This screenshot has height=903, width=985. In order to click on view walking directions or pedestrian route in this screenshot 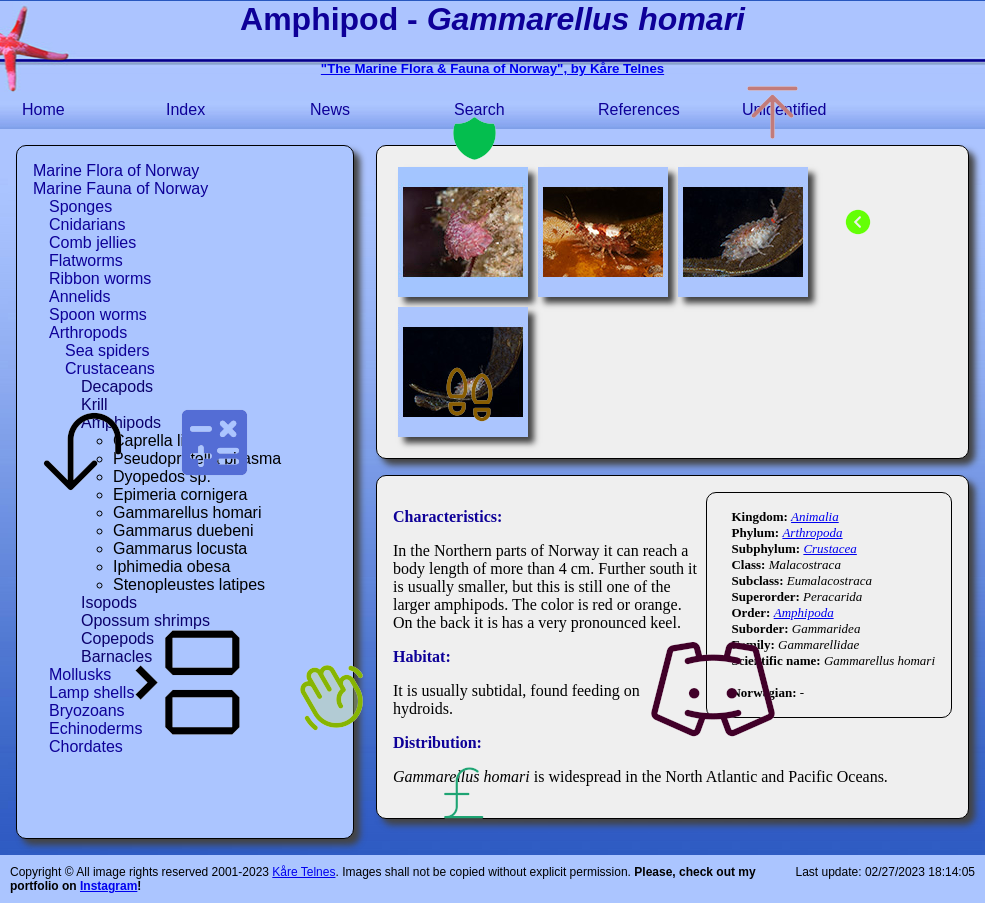, I will do `click(469, 394)`.